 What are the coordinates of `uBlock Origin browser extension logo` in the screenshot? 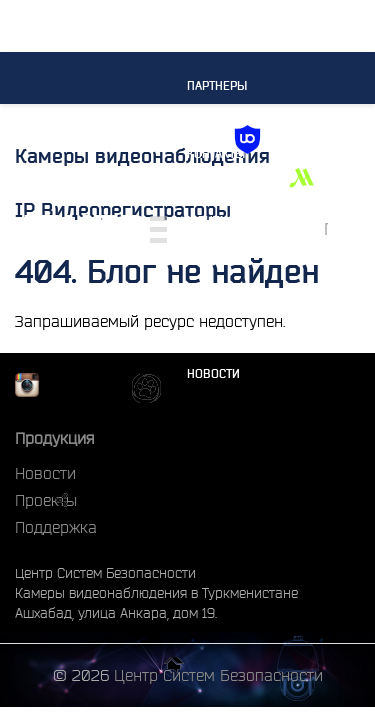 It's located at (247, 139).